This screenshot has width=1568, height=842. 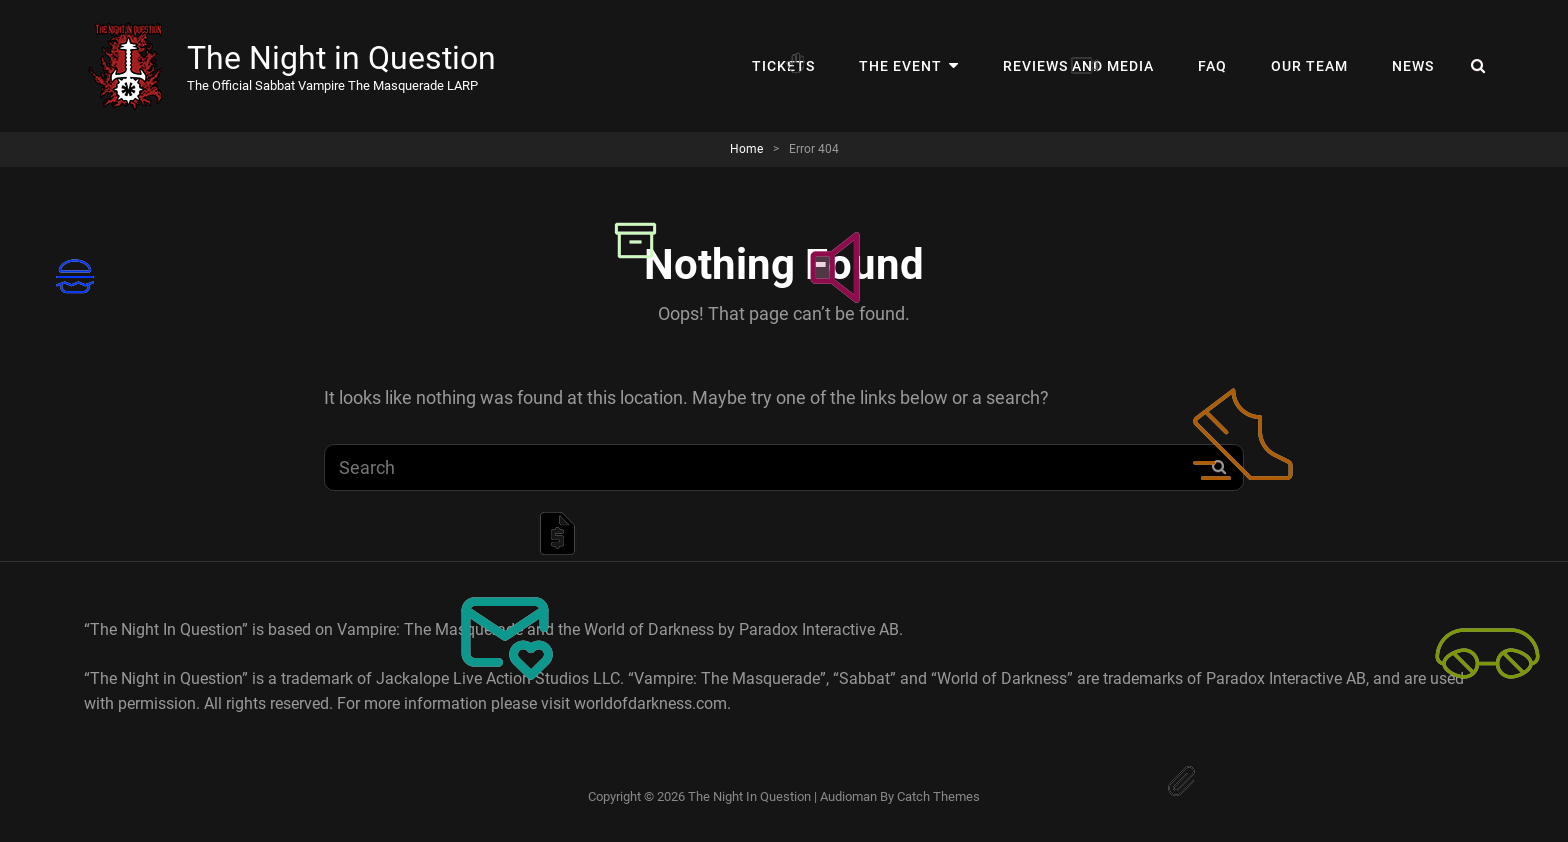 What do you see at coordinates (557, 533) in the screenshot?
I see `request a price quote or estimate` at bounding box center [557, 533].